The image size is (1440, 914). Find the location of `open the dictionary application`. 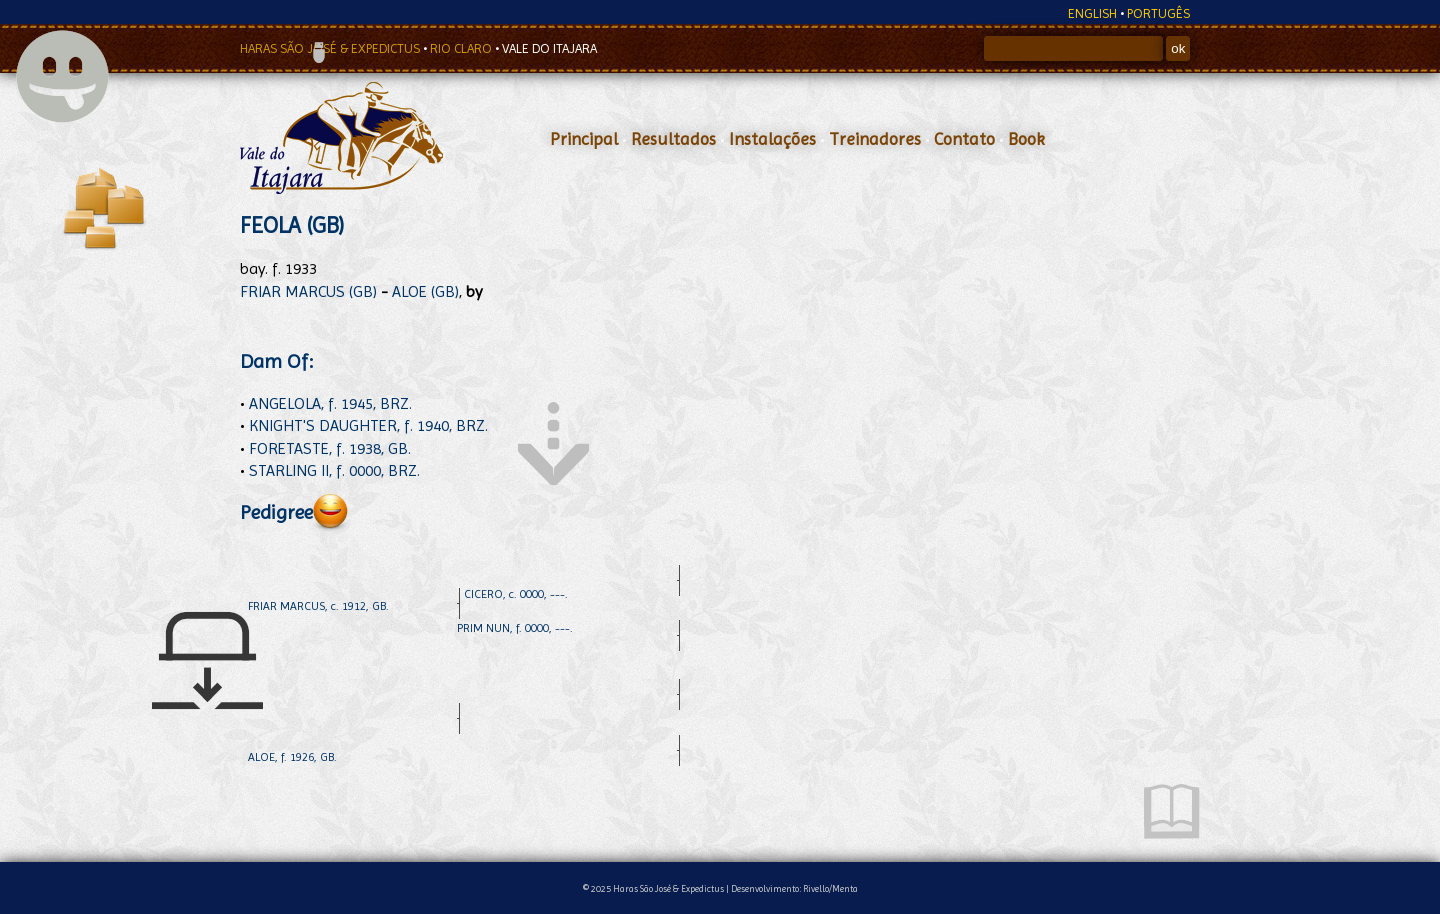

open the dictionary application is located at coordinates (1173, 809).